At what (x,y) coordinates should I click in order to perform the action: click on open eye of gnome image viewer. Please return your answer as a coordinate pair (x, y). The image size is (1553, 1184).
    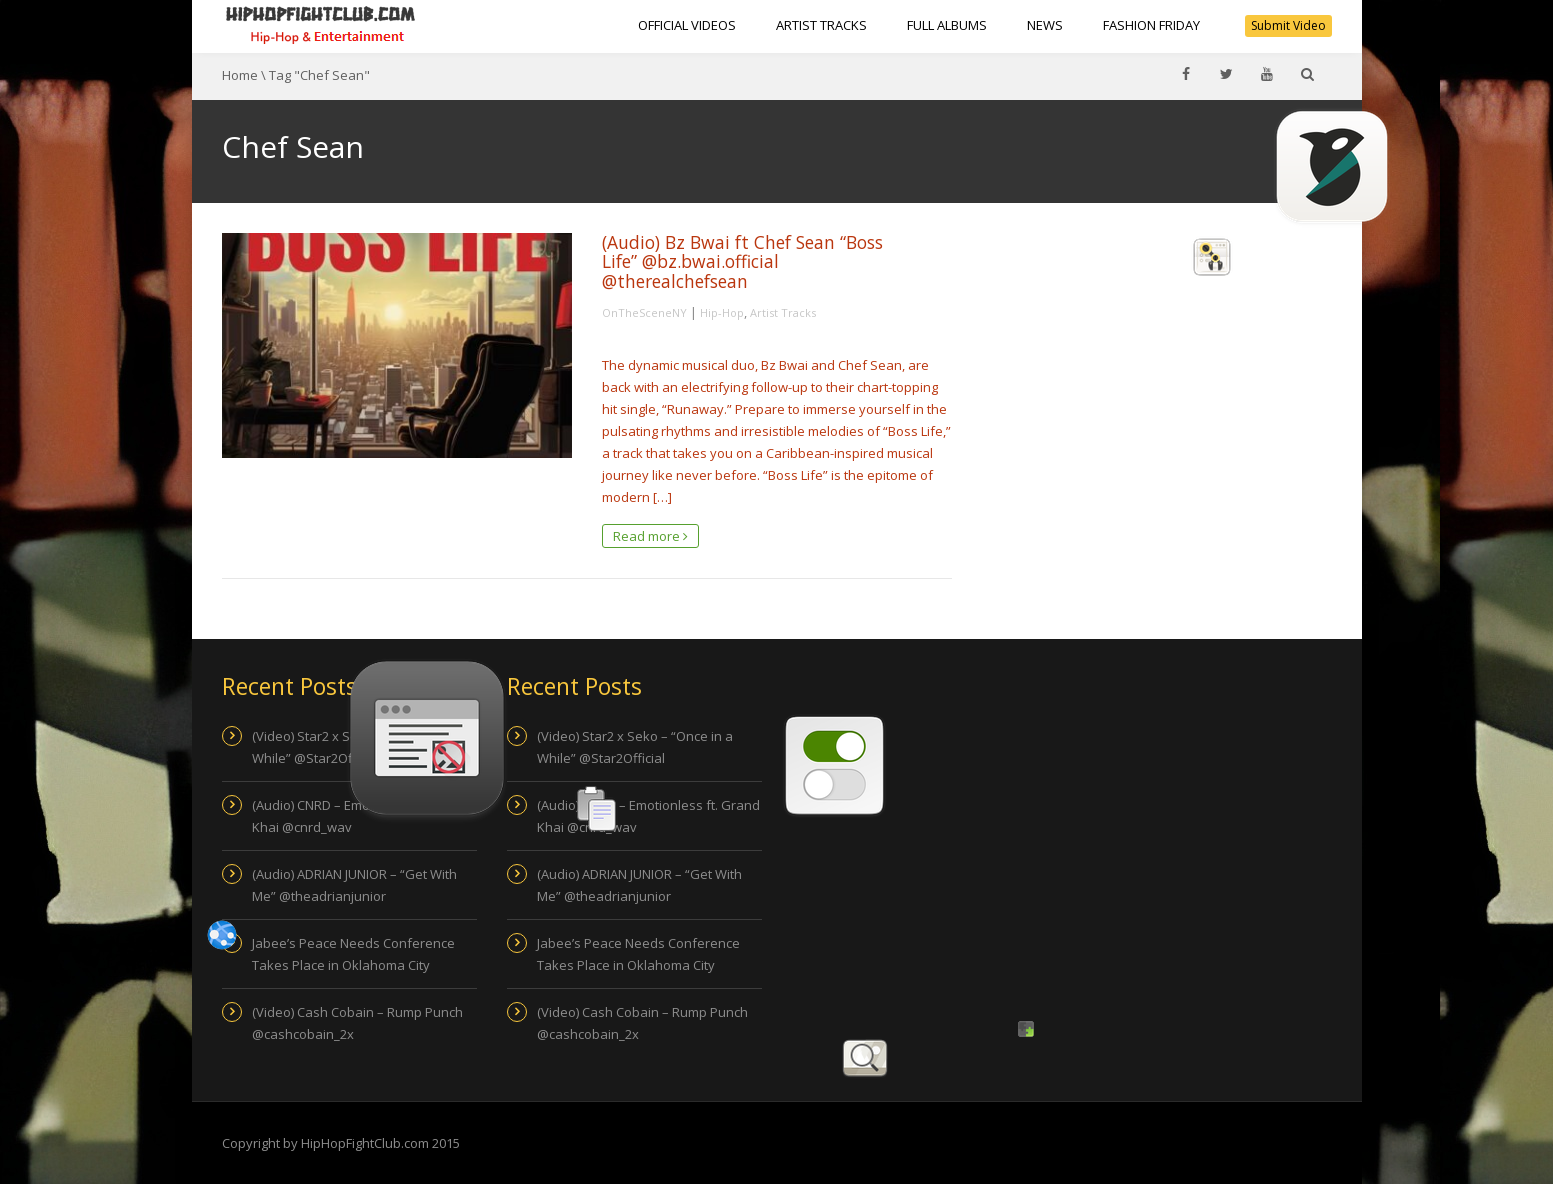
    Looking at the image, I should click on (865, 1058).